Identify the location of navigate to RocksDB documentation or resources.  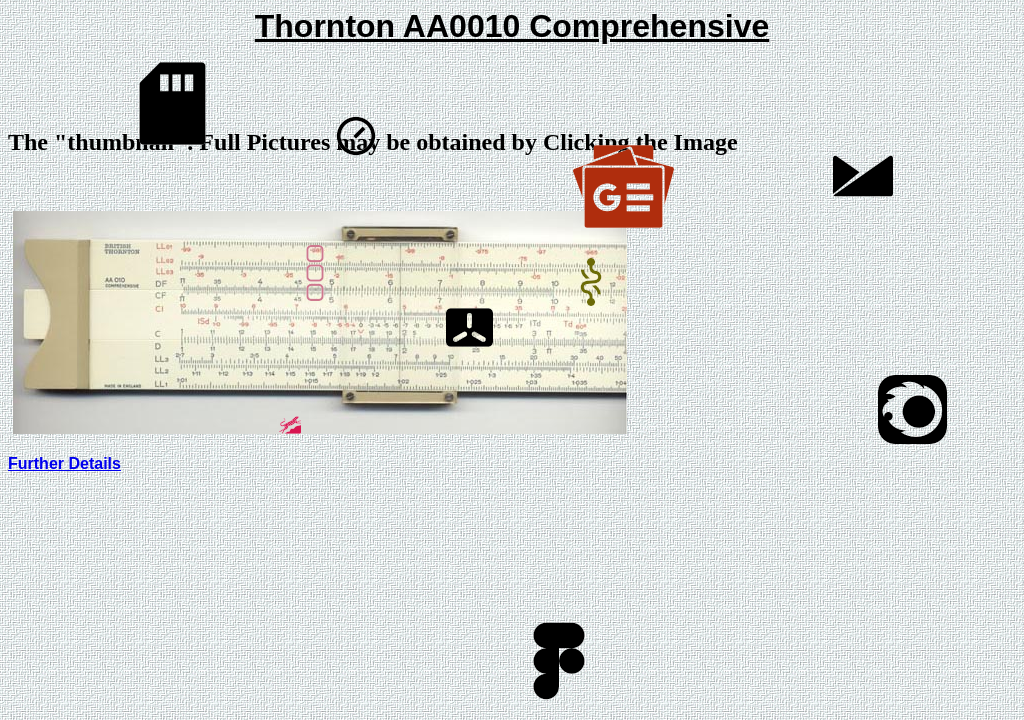
(290, 425).